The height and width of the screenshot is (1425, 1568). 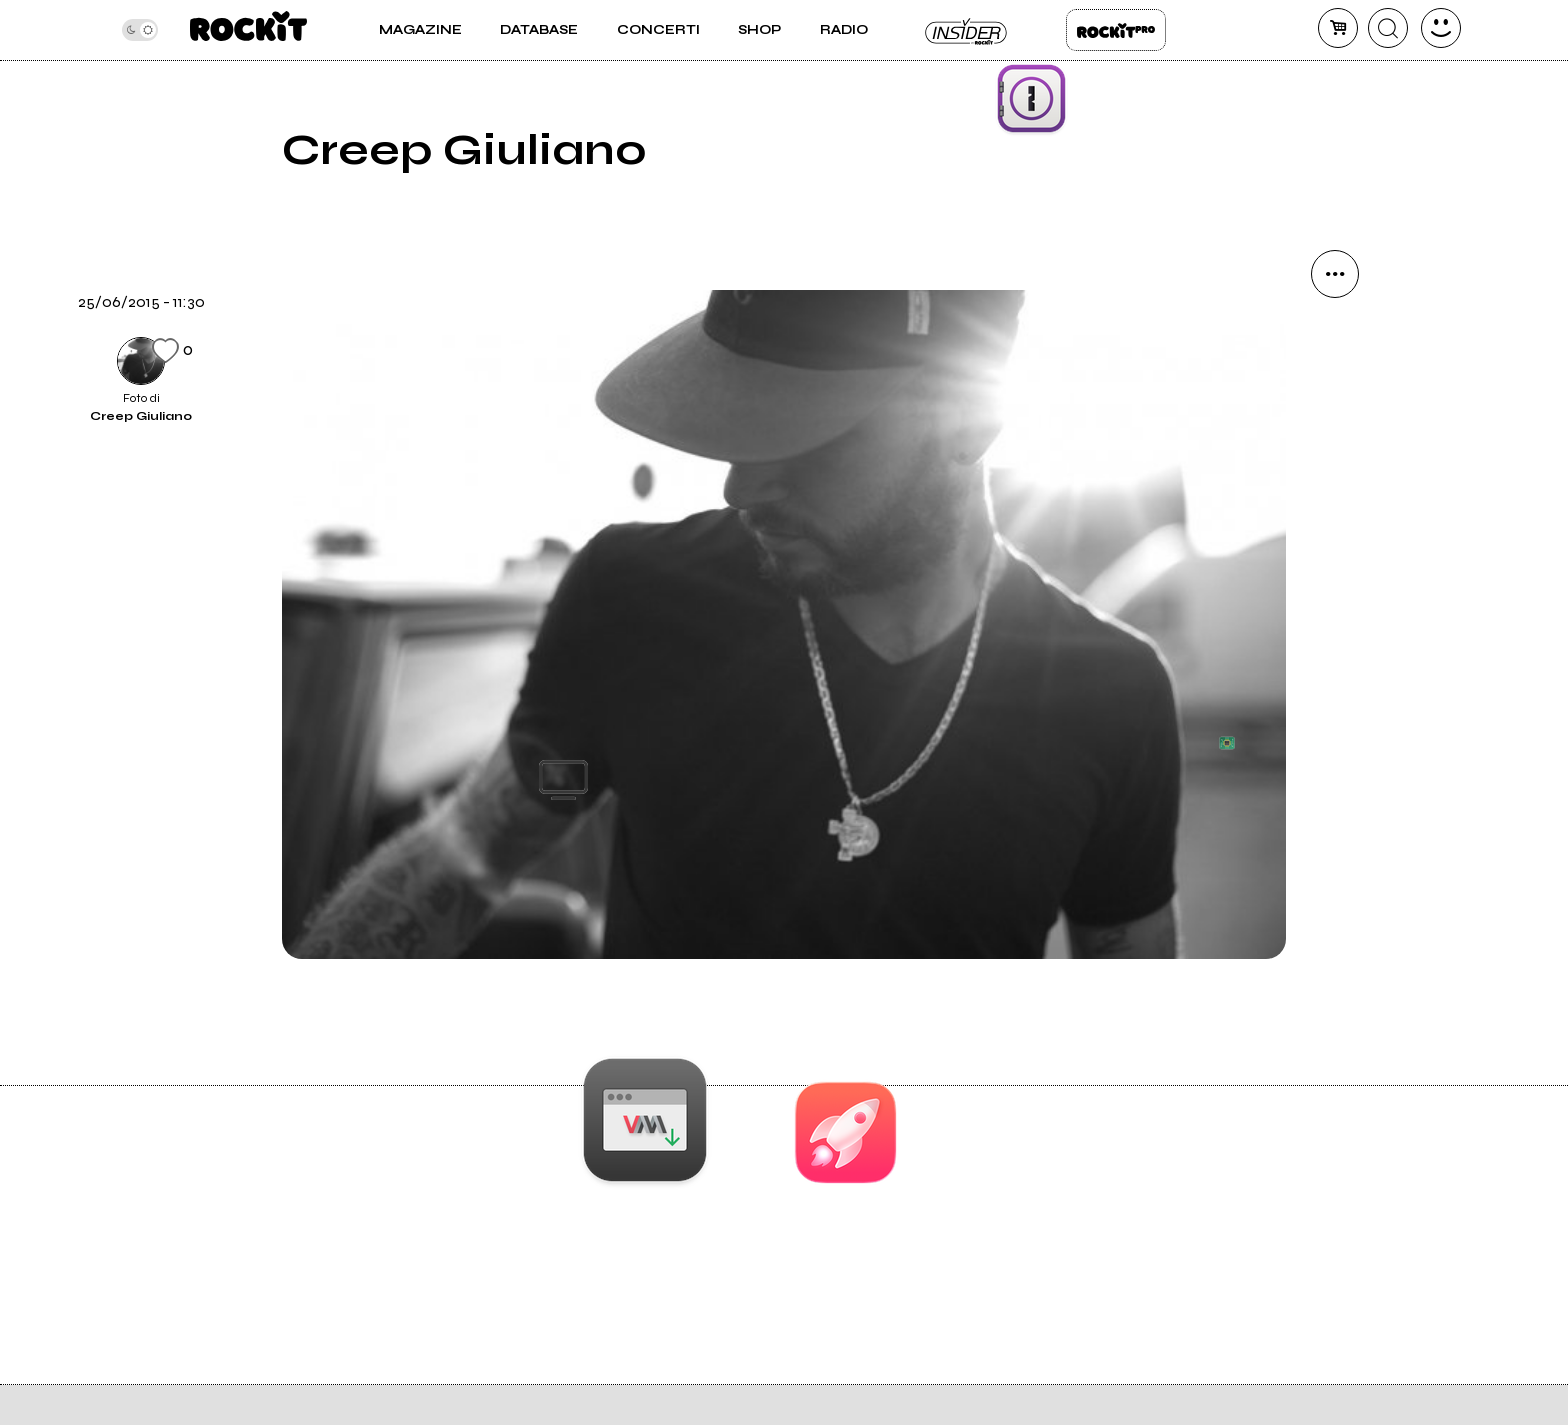 I want to click on configure virtual machine installation settings, so click(x=645, y=1120).